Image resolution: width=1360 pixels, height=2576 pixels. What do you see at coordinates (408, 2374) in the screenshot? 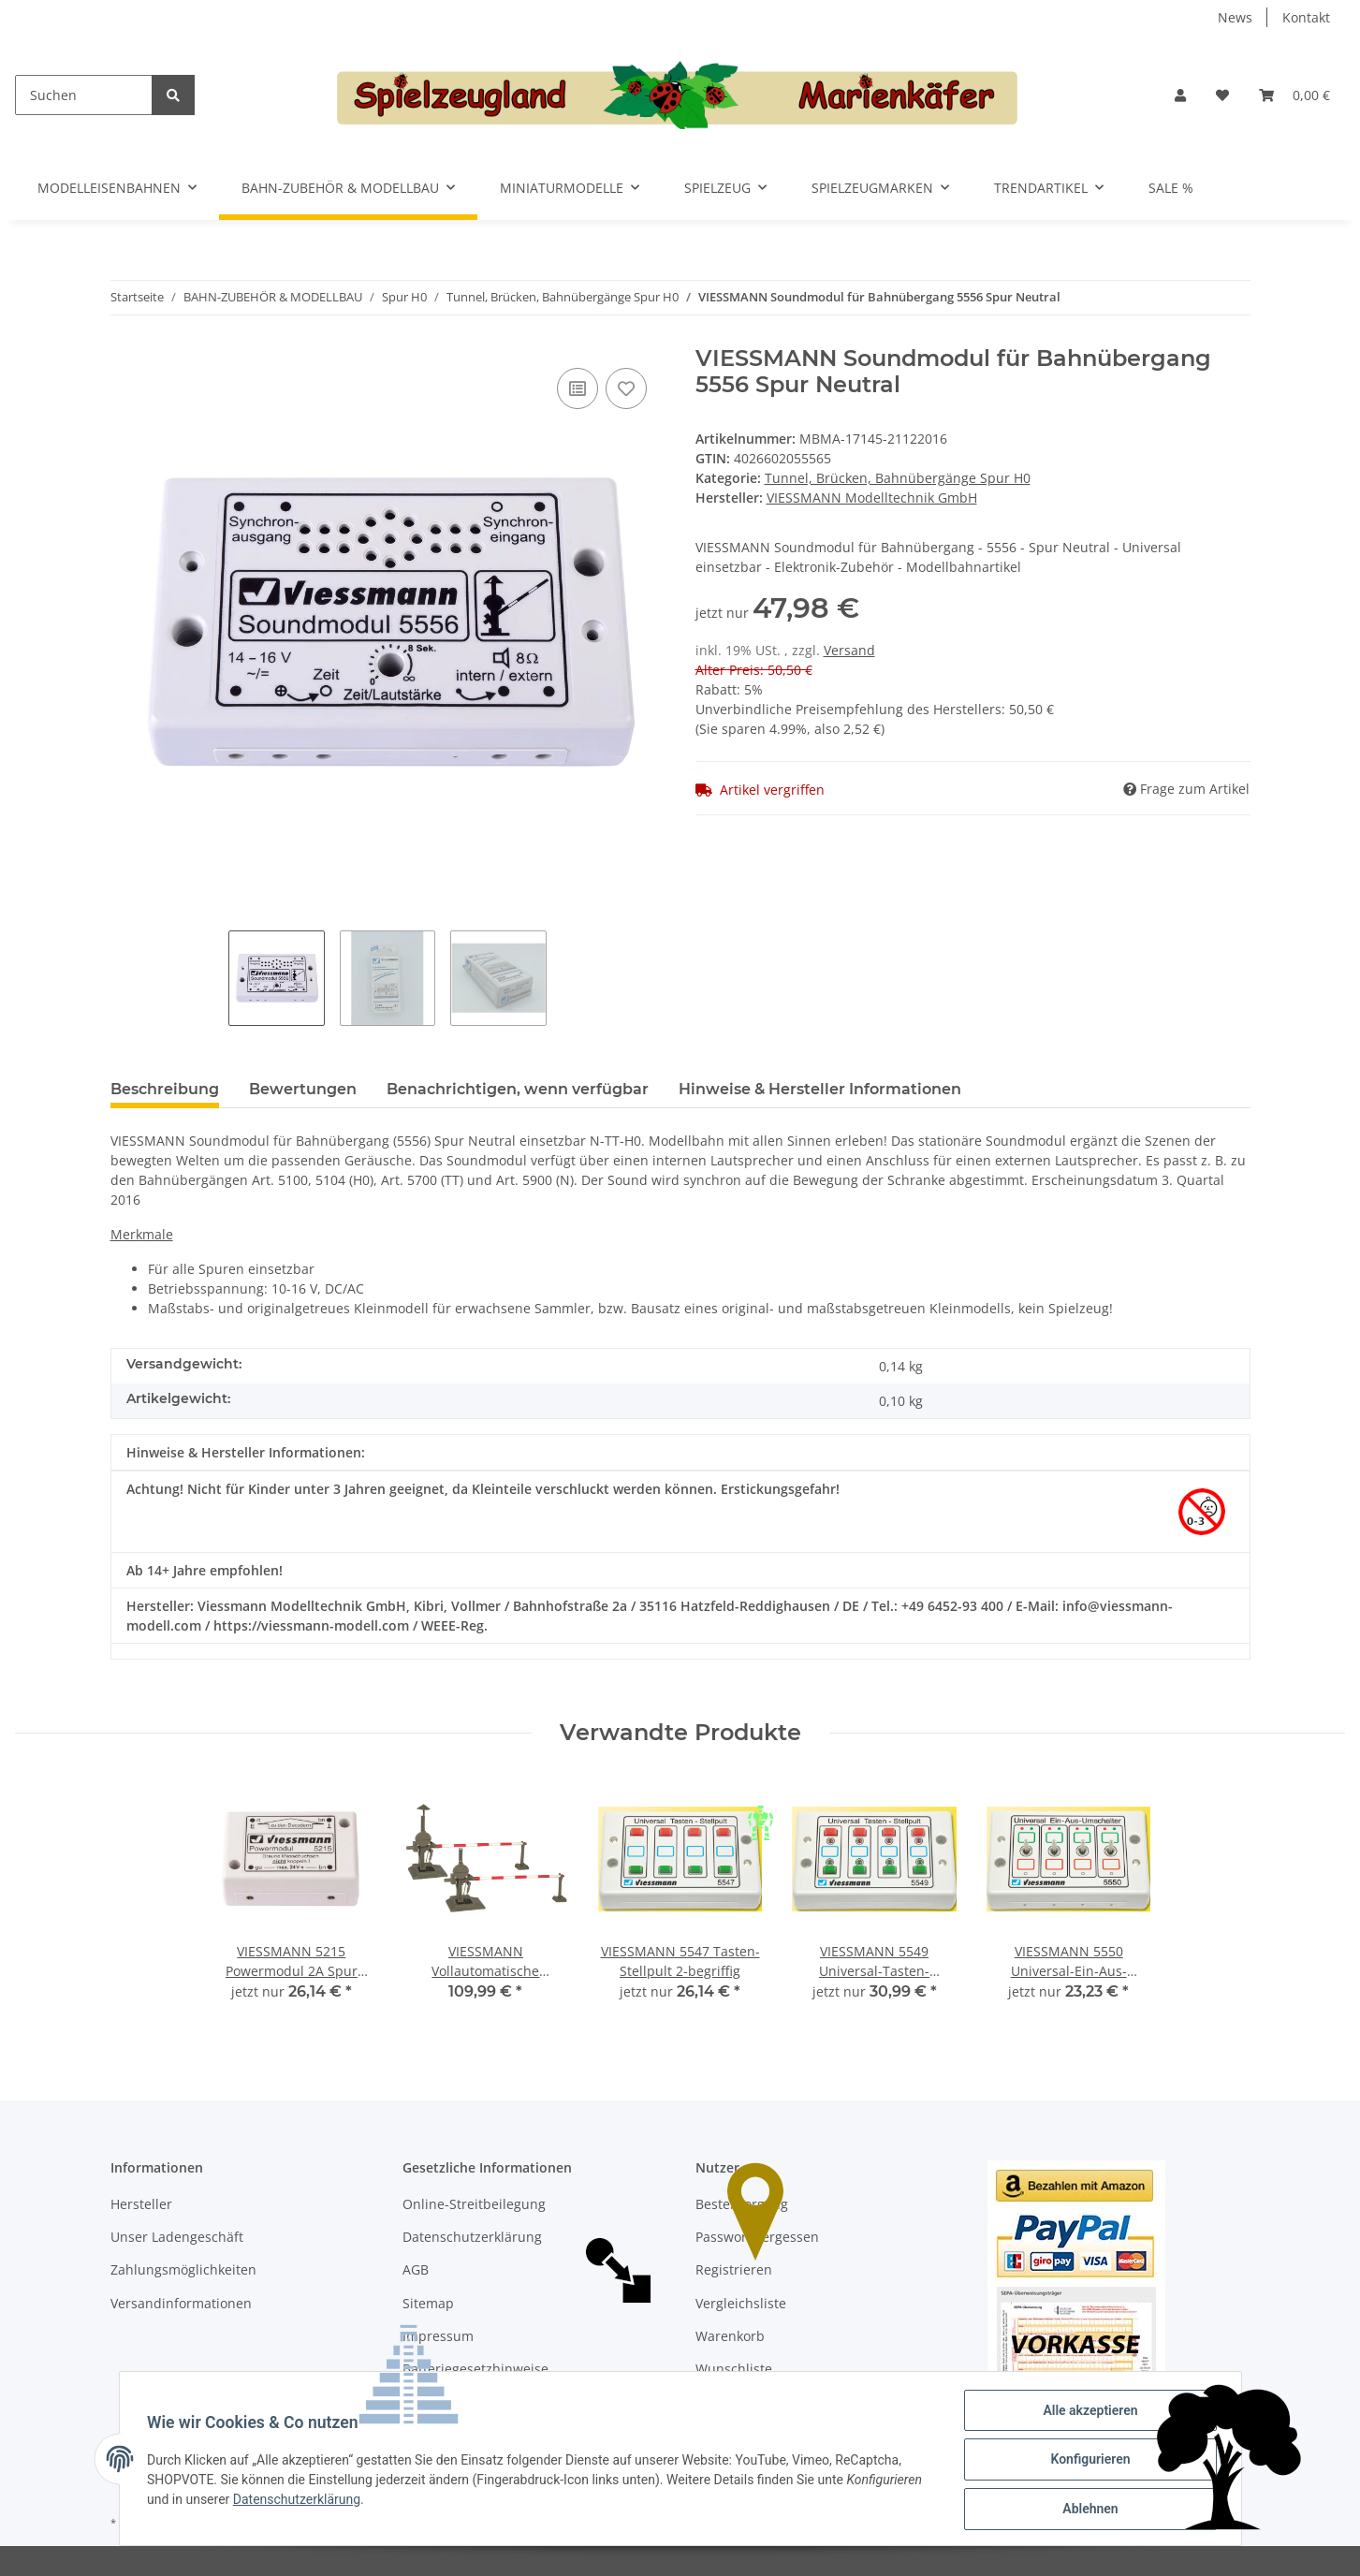
I see `explore ancient civilizations or history content` at bounding box center [408, 2374].